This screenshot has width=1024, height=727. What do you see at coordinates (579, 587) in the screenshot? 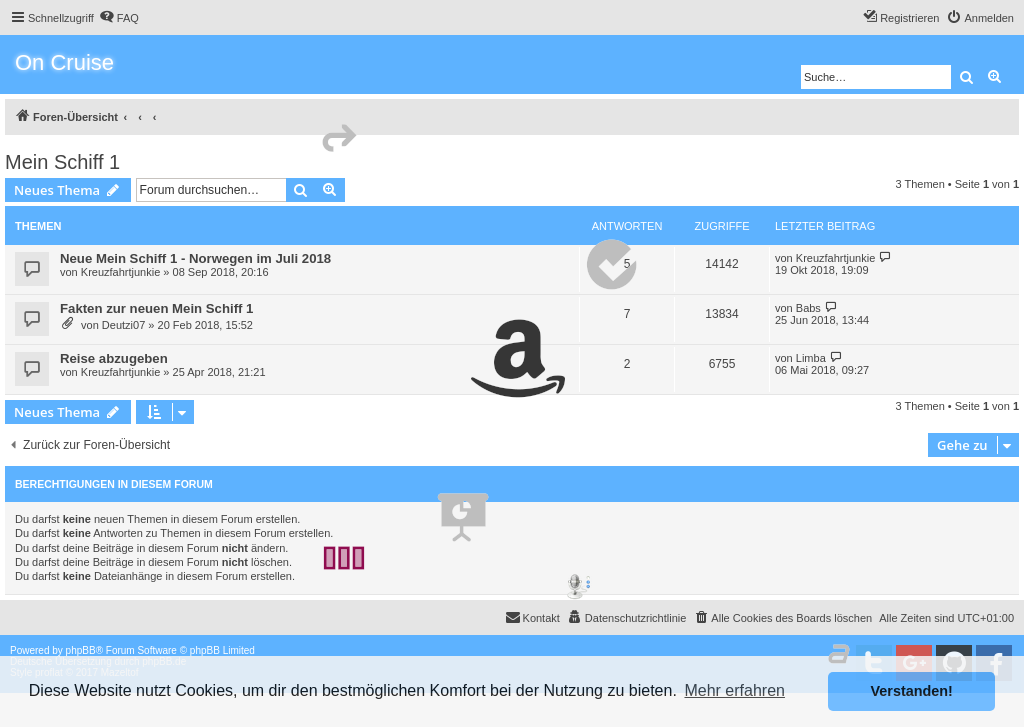
I see `microphone input at medium sensitivity level` at bounding box center [579, 587].